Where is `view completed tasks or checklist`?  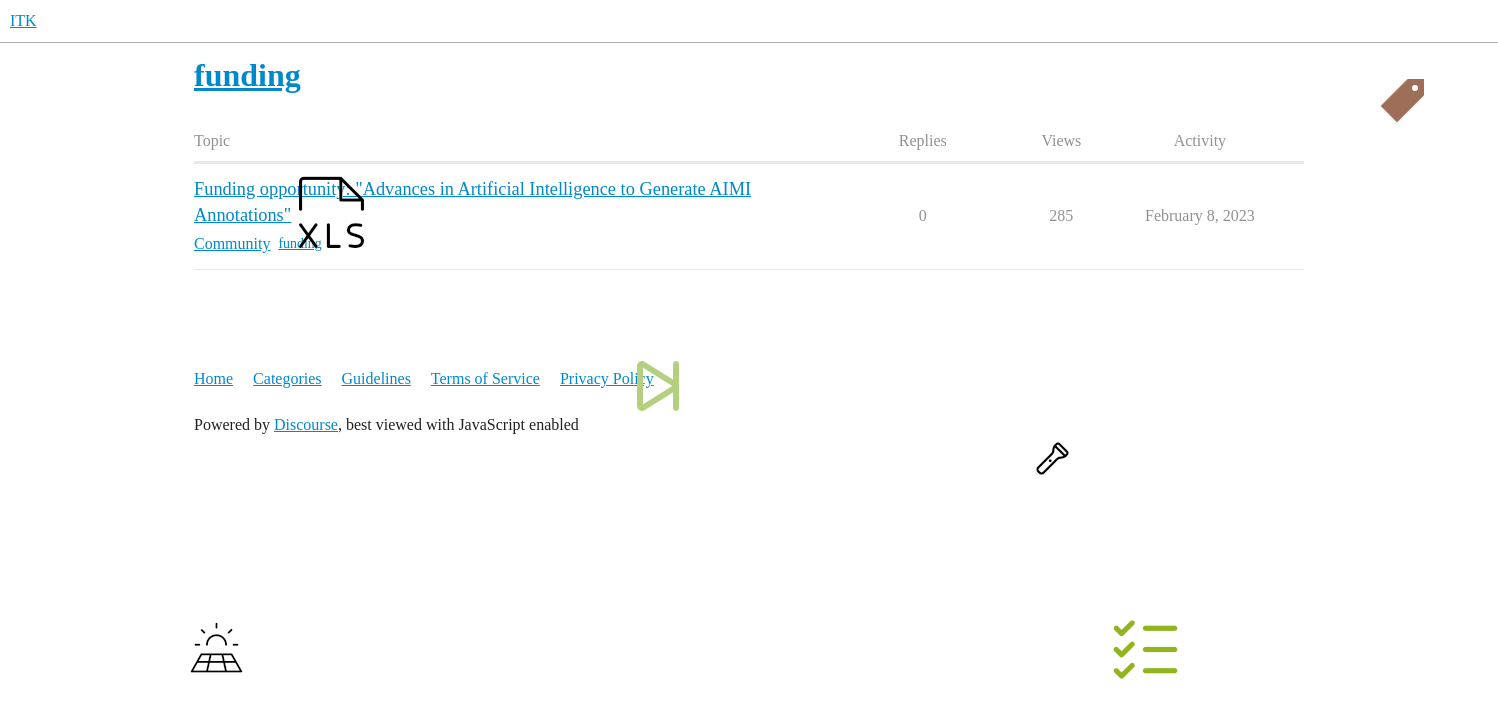
view completed tasks or checklist is located at coordinates (1145, 649).